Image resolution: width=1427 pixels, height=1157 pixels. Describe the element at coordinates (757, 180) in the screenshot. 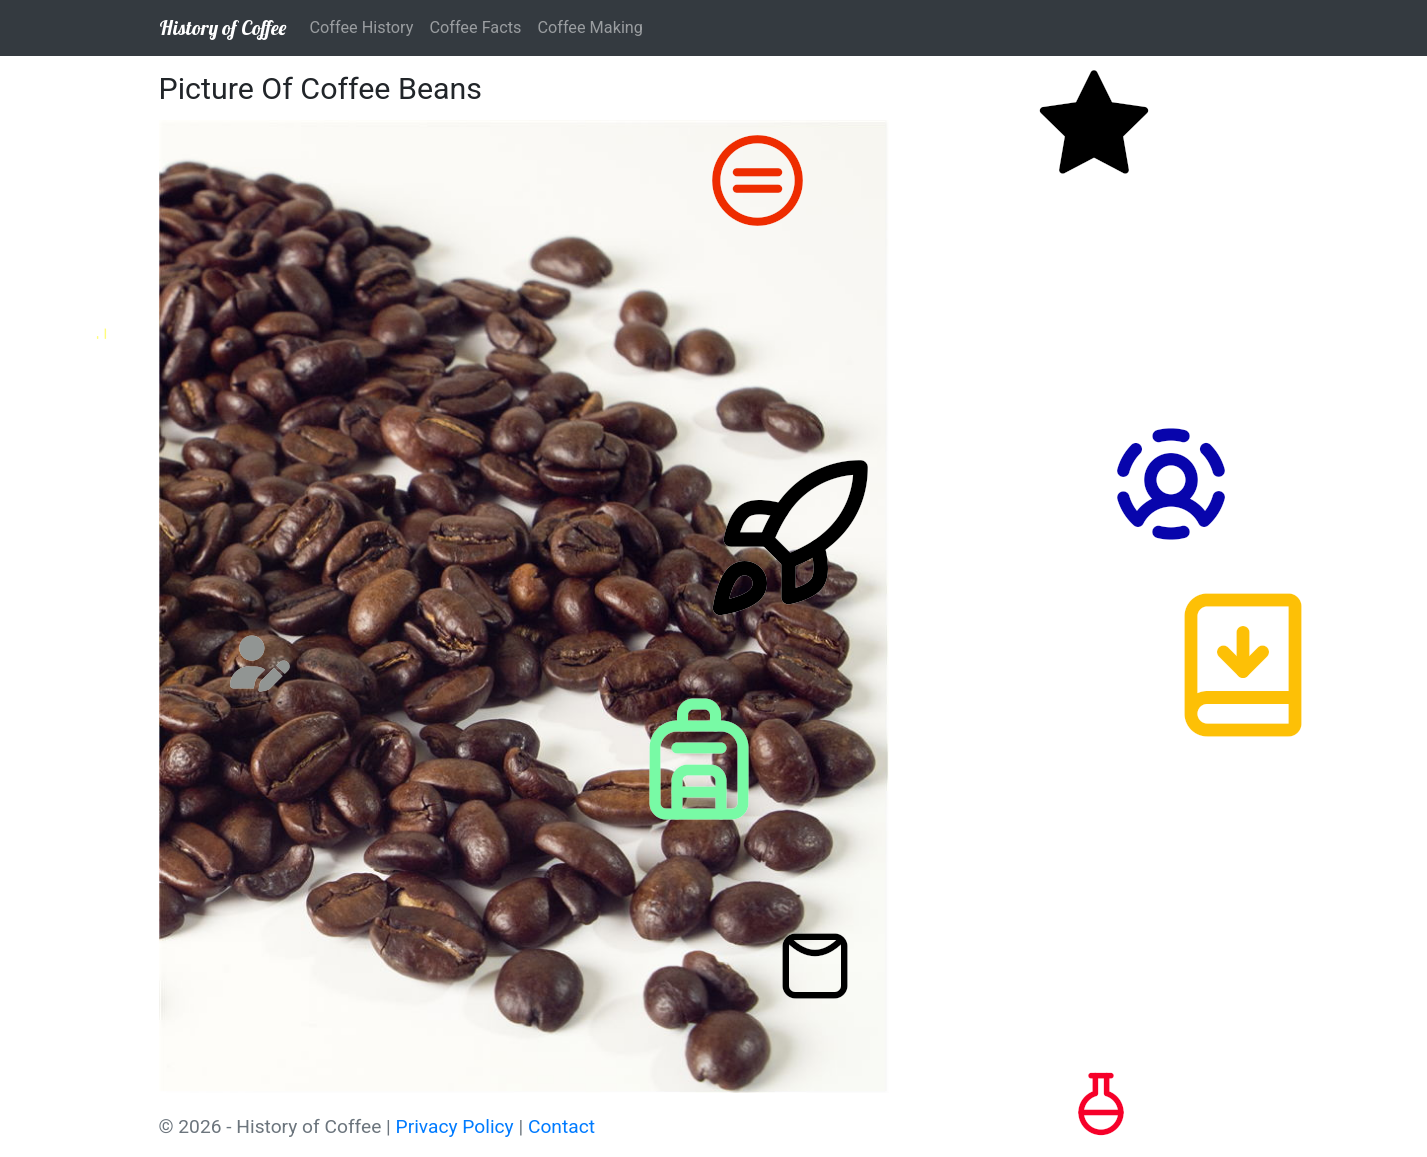

I see `indicates equality or balanced state` at that location.